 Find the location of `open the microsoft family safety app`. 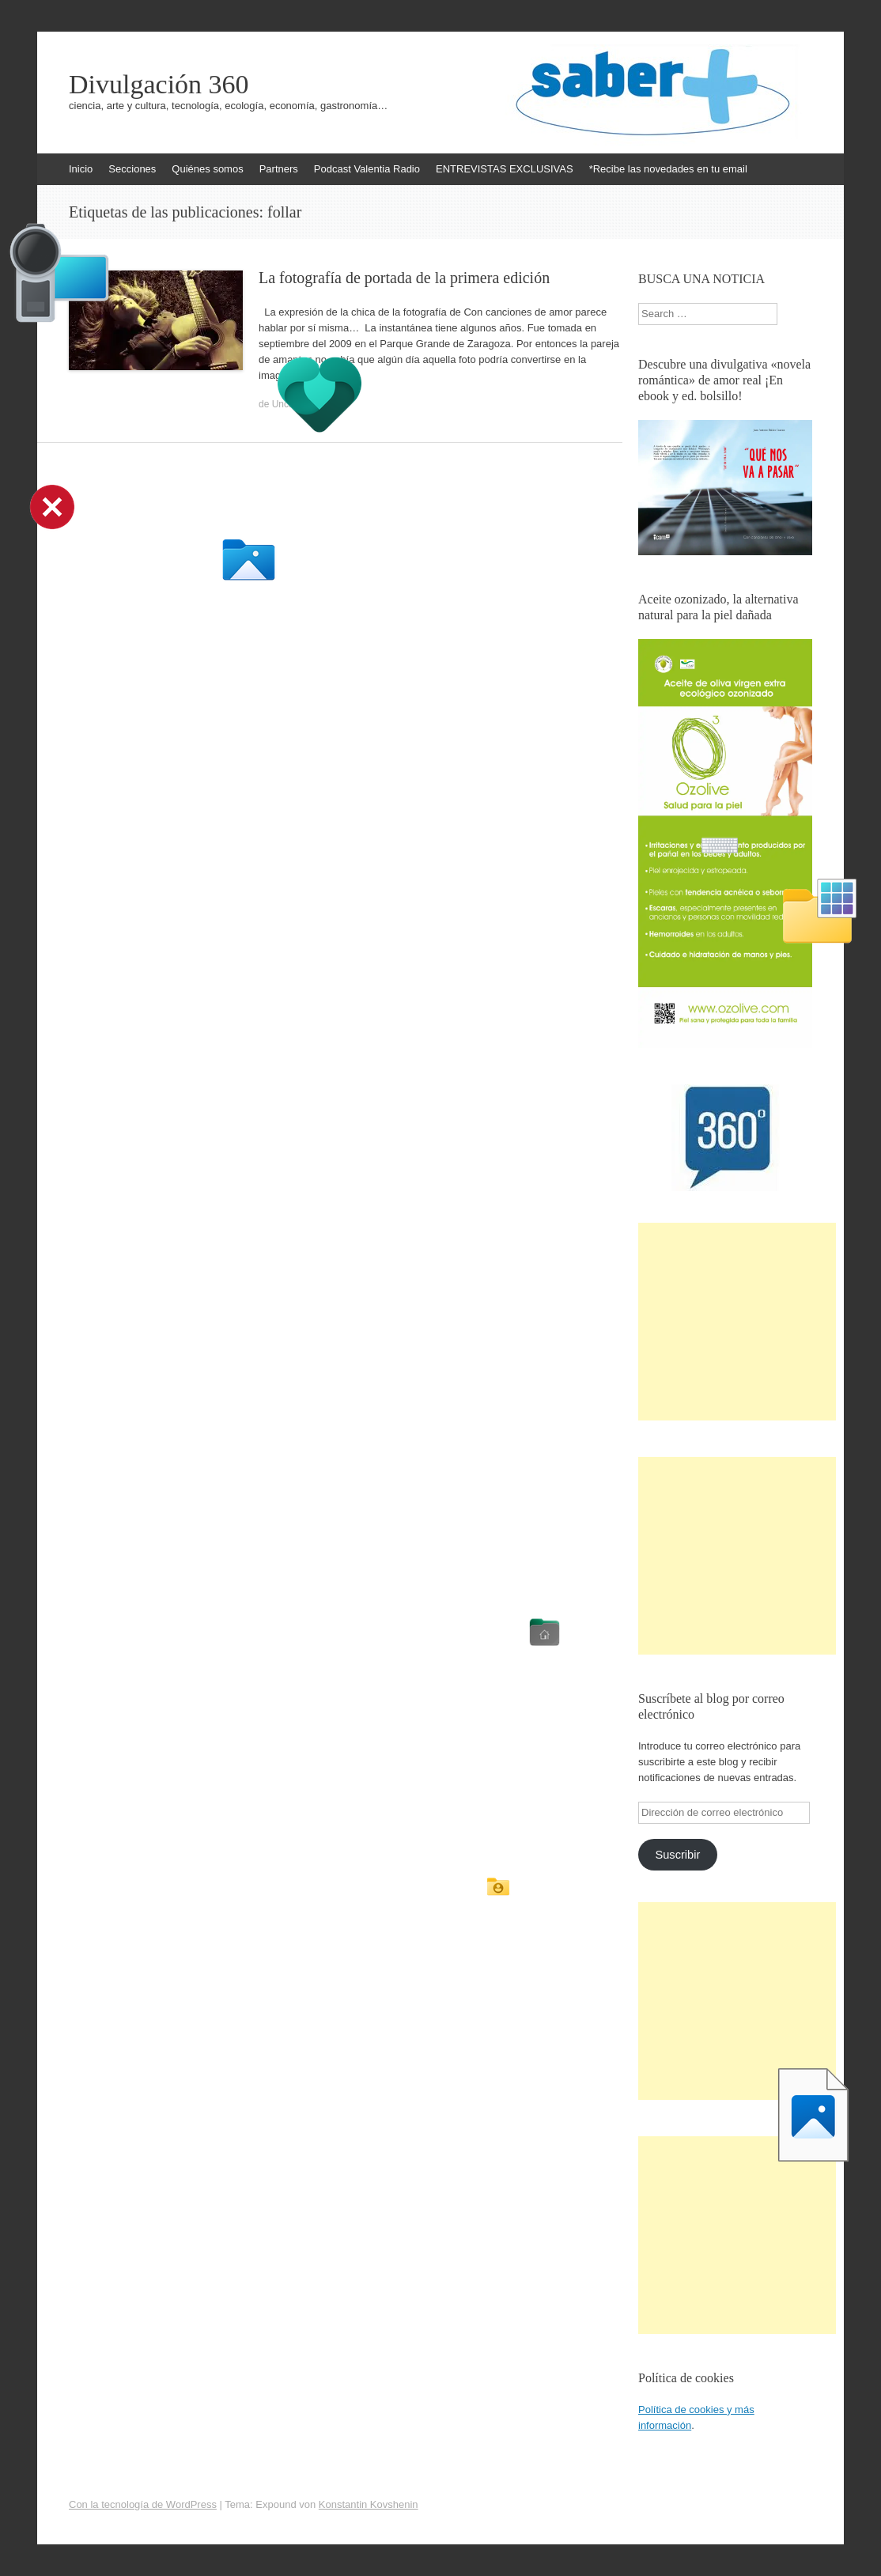

open the microsoft family safety app is located at coordinates (320, 394).